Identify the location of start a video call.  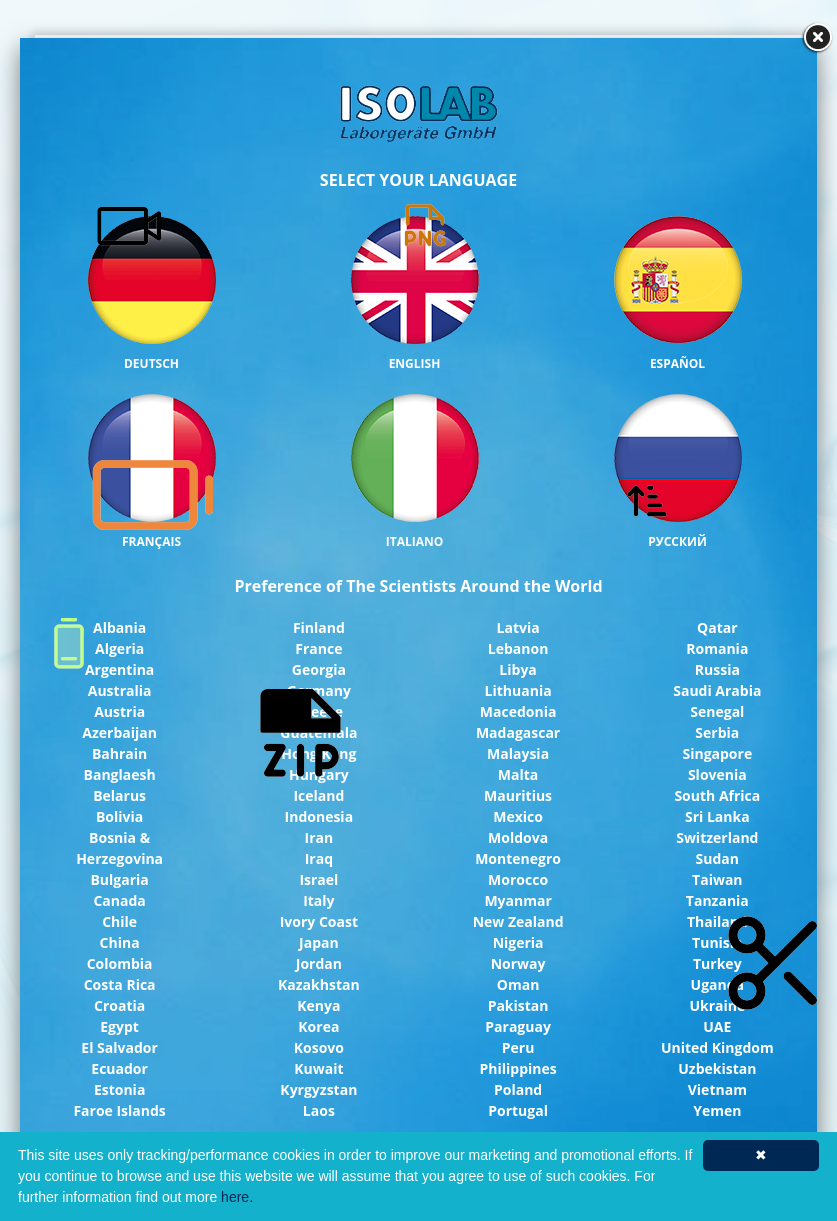
(127, 226).